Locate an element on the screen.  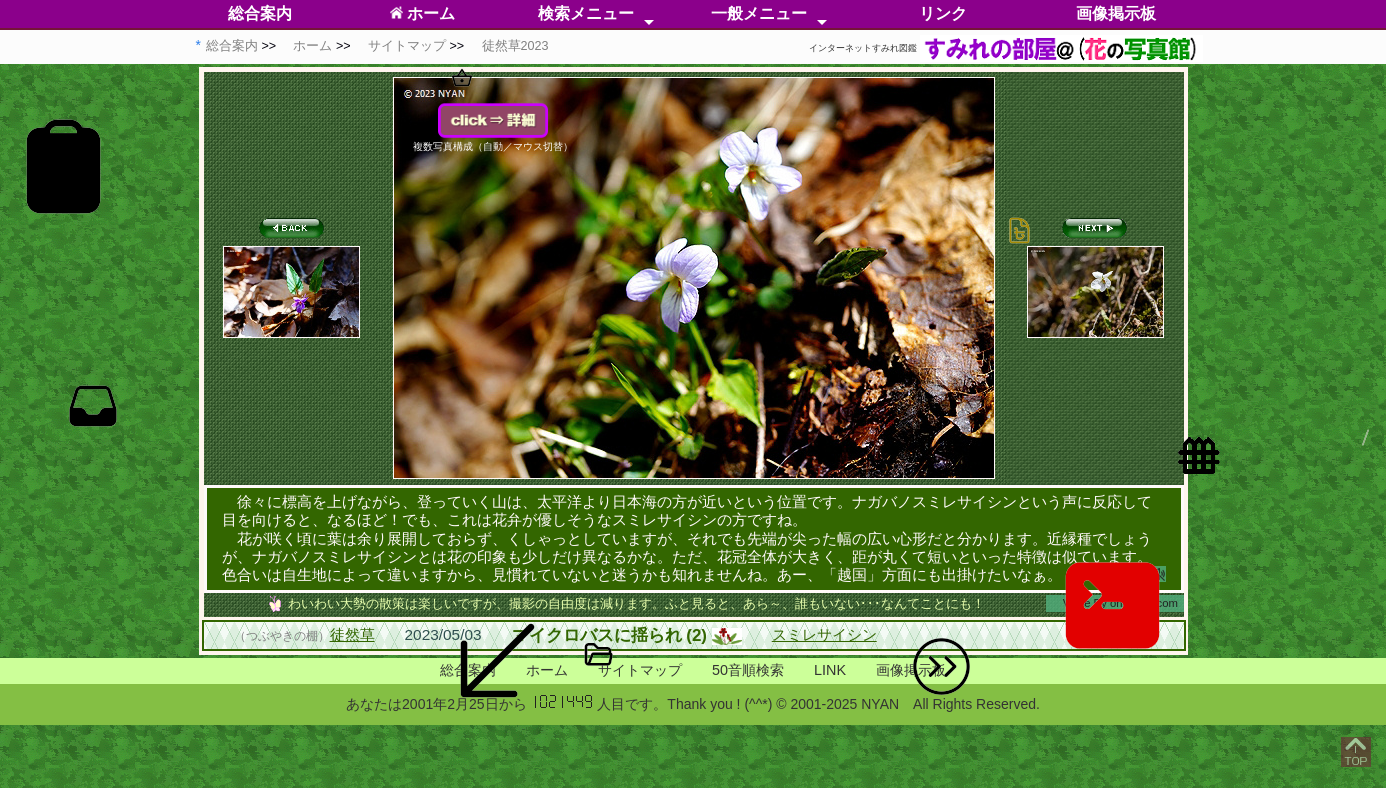
view your inbox messages is located at coordinates (93, 406).